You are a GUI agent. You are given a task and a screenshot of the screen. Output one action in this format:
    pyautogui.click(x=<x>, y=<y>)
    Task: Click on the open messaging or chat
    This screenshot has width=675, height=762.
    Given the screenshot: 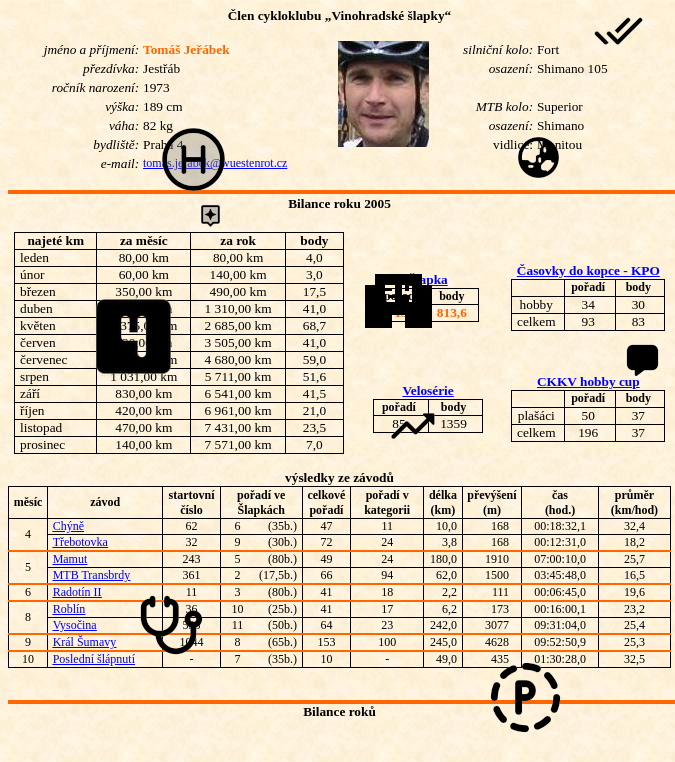 What is the action you would take?
    pyautogui.click(x=642, y=358)
    